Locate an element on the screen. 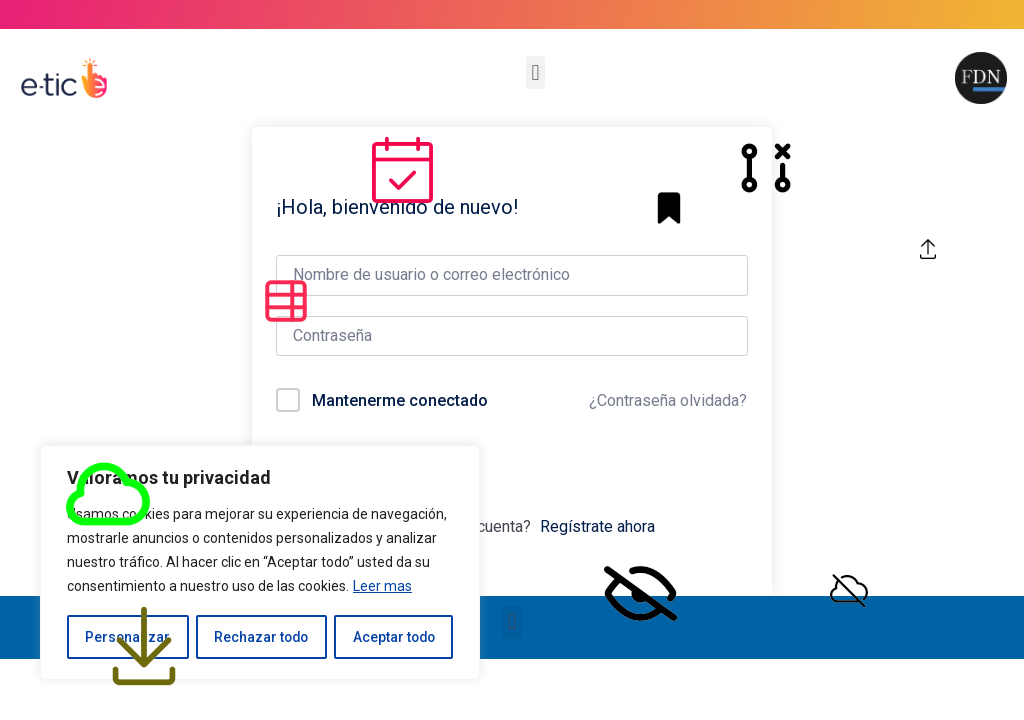 Image resolution: width=1024 pixels, height=720 pixels. confirm or schedule an appointment is located at coordinates (402, 172).